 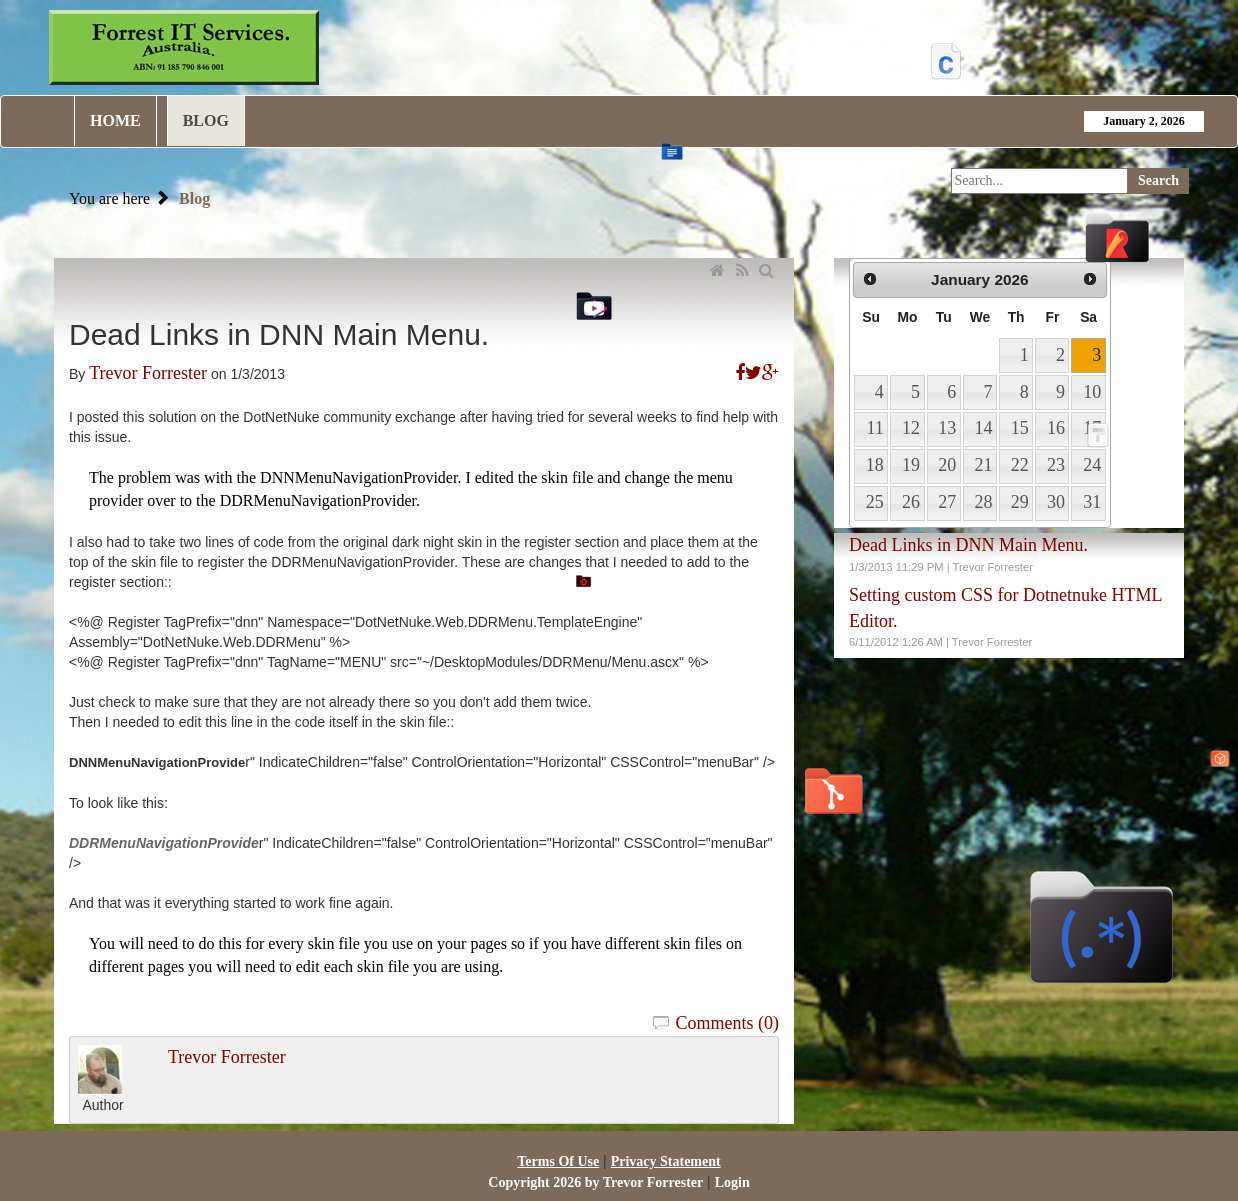 What do you see at coordinates (1220, 758) in the screenshot?
I see `open a Blender 3D project file` at bounding box center [1220, 758].